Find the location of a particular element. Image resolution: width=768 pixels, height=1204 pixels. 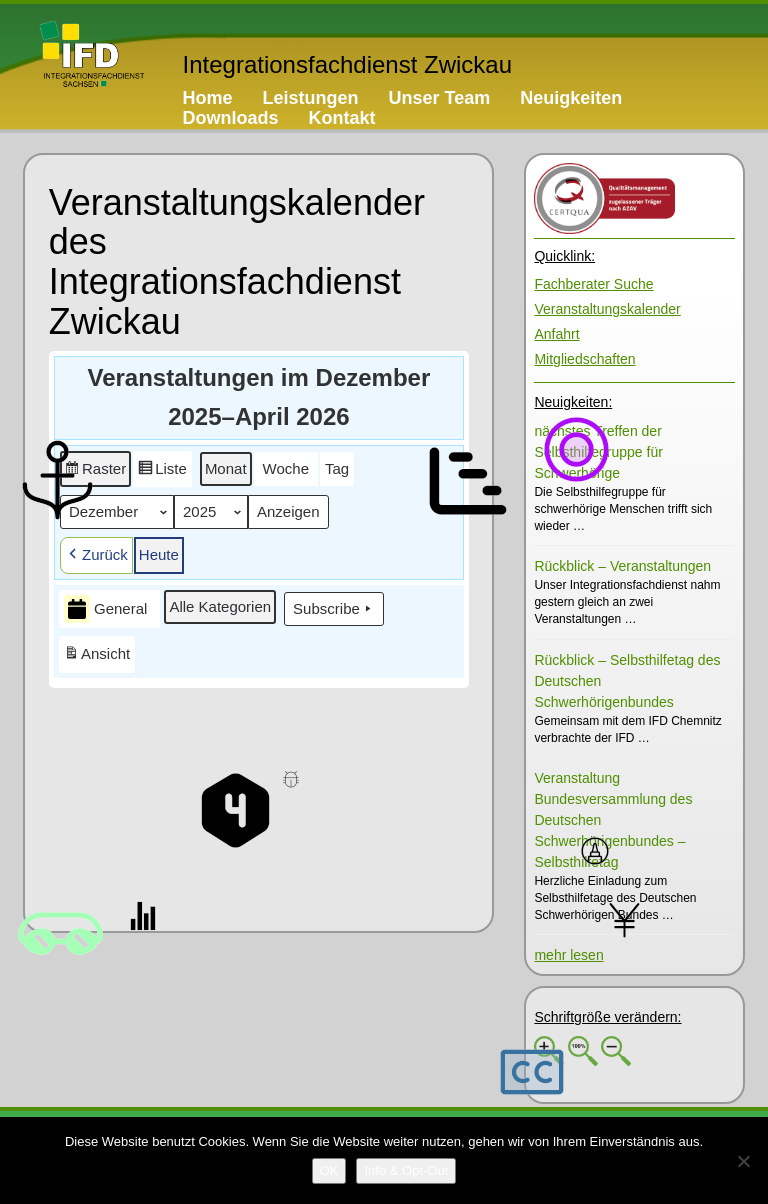

access virtual reality or immersive mode is located at coordinates (60, 933).